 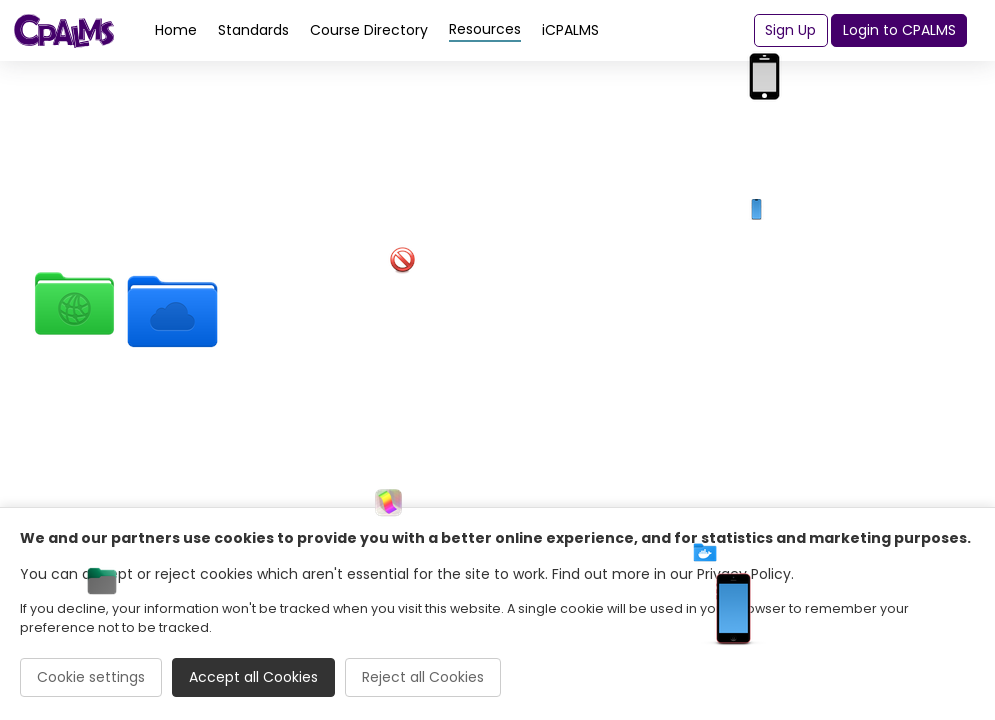 I want to click on view connected iPhone in sidebar, so click(x=764, y=76).